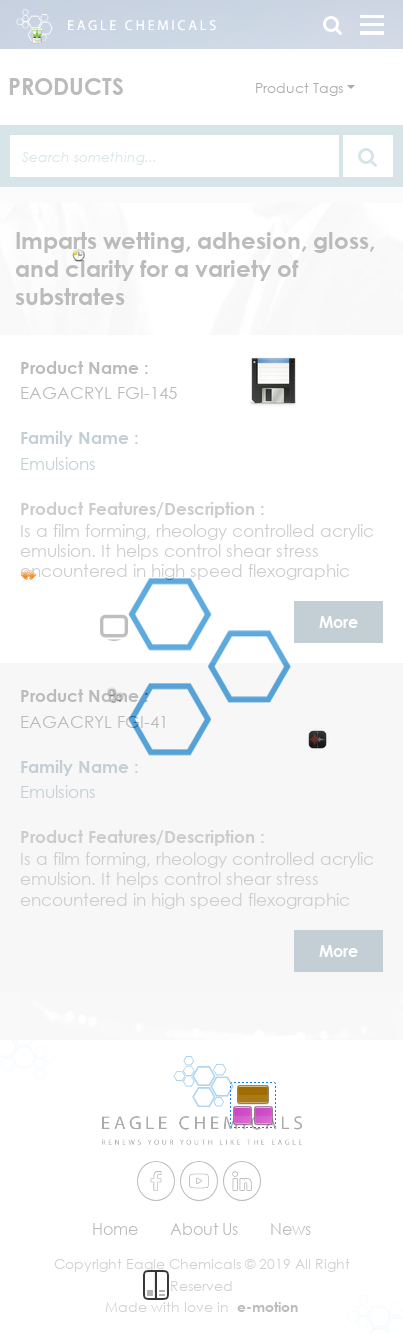  Describe the element at coordinates (37, 36) in the screenshot. I see `save document to a new location or with a new name` at that location.